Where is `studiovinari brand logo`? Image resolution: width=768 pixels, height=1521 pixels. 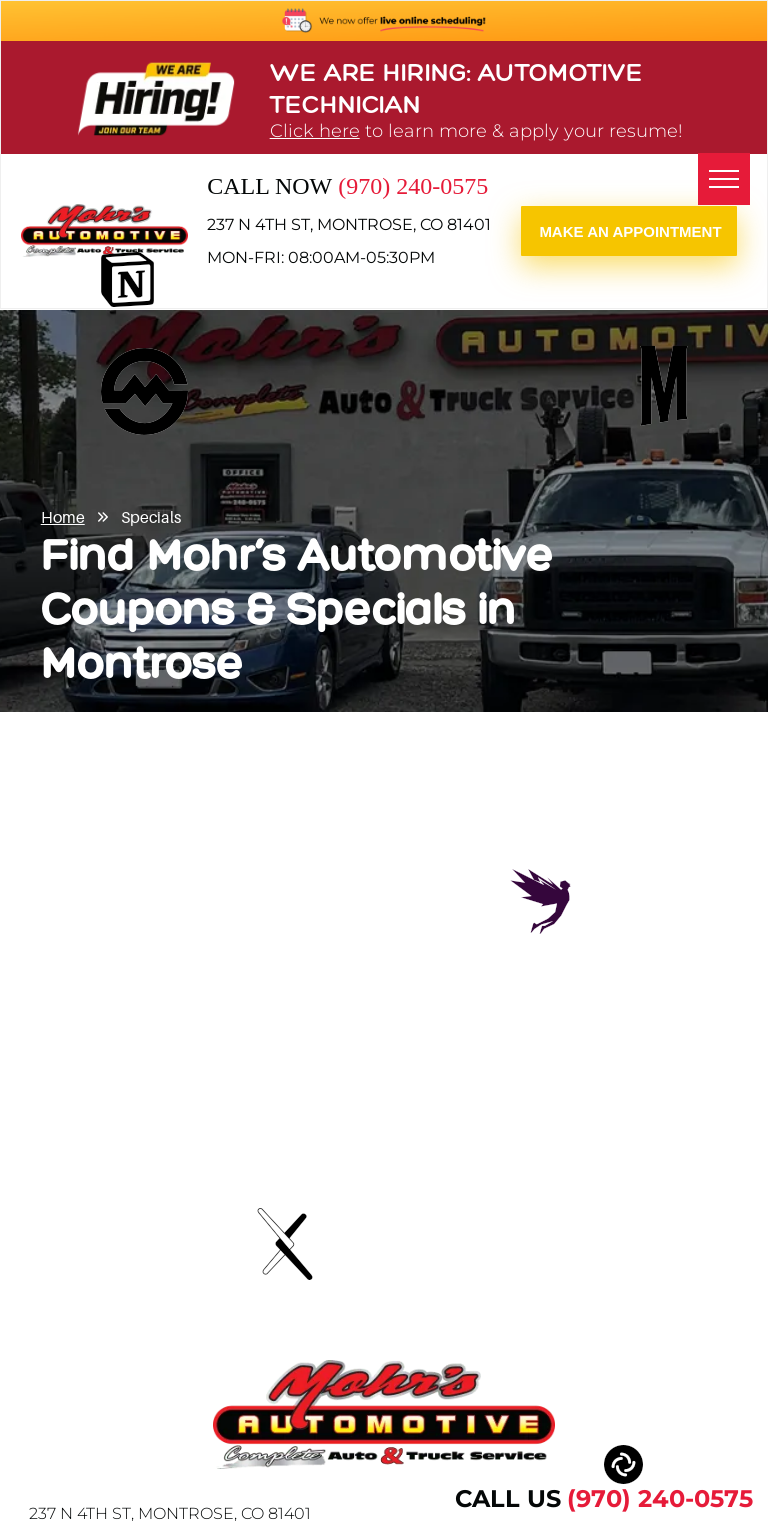 studiovinari brand logo is located at coordinates (540, 901).